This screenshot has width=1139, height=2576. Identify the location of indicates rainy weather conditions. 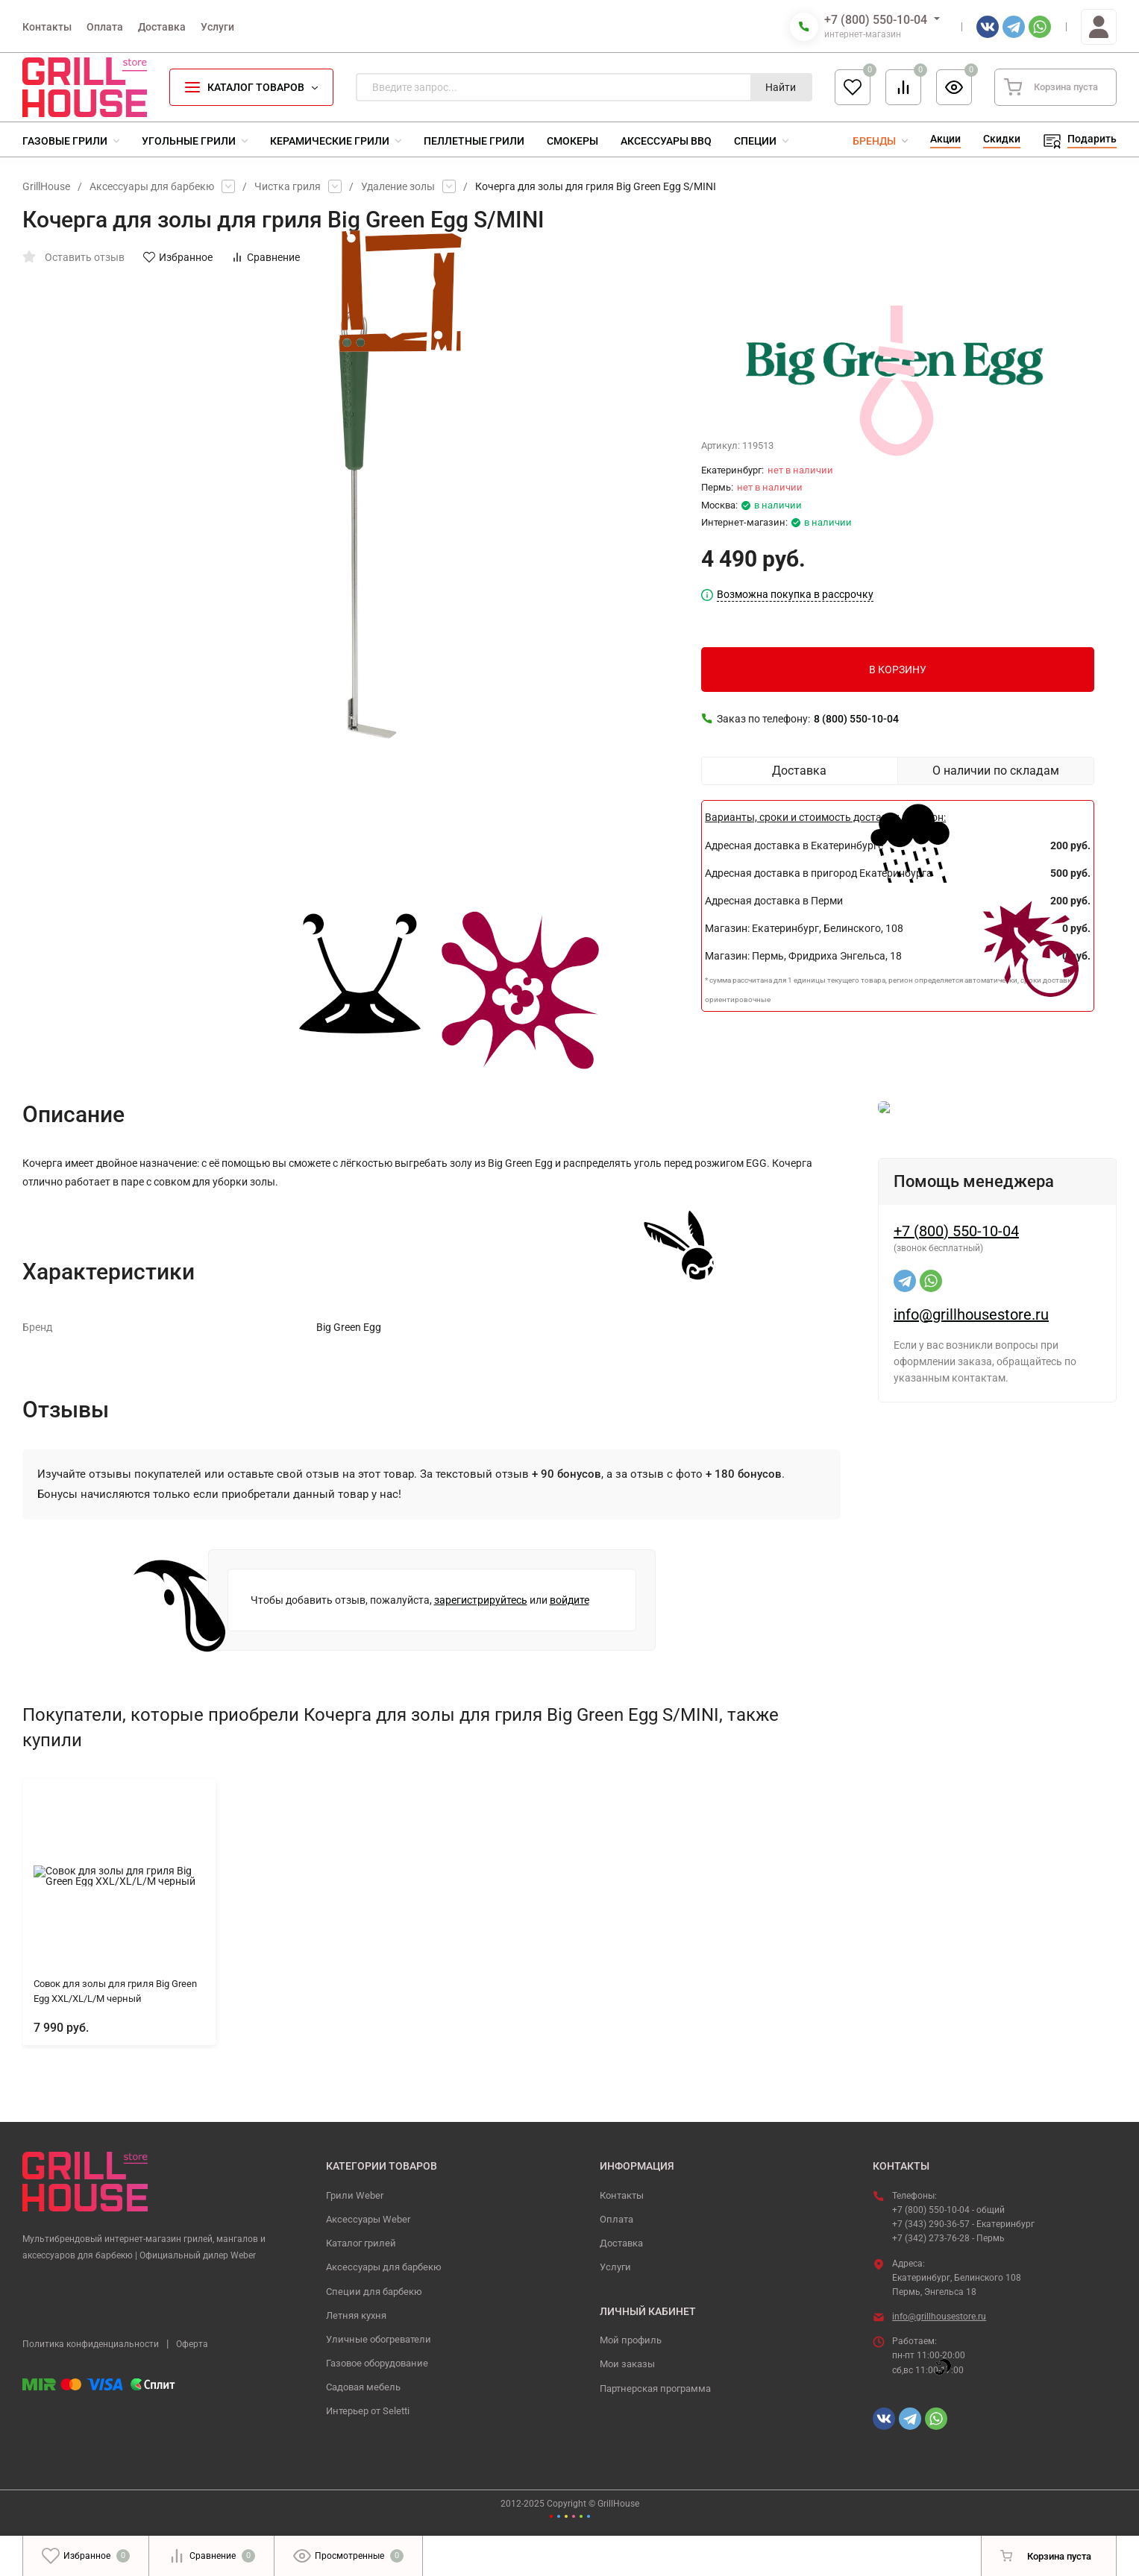
(910, 843).